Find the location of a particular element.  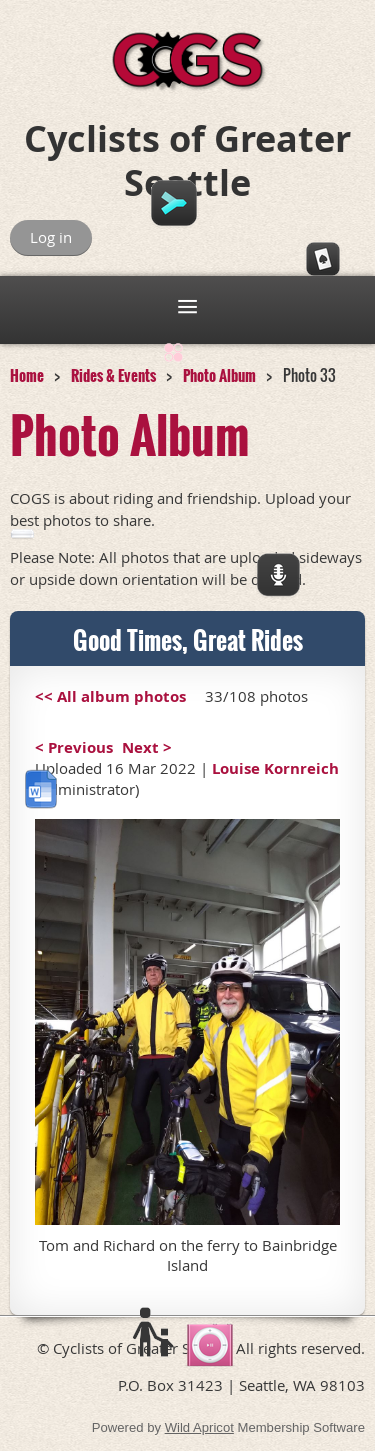

open text-to-speech settings is located at coordinates (193, 1121).